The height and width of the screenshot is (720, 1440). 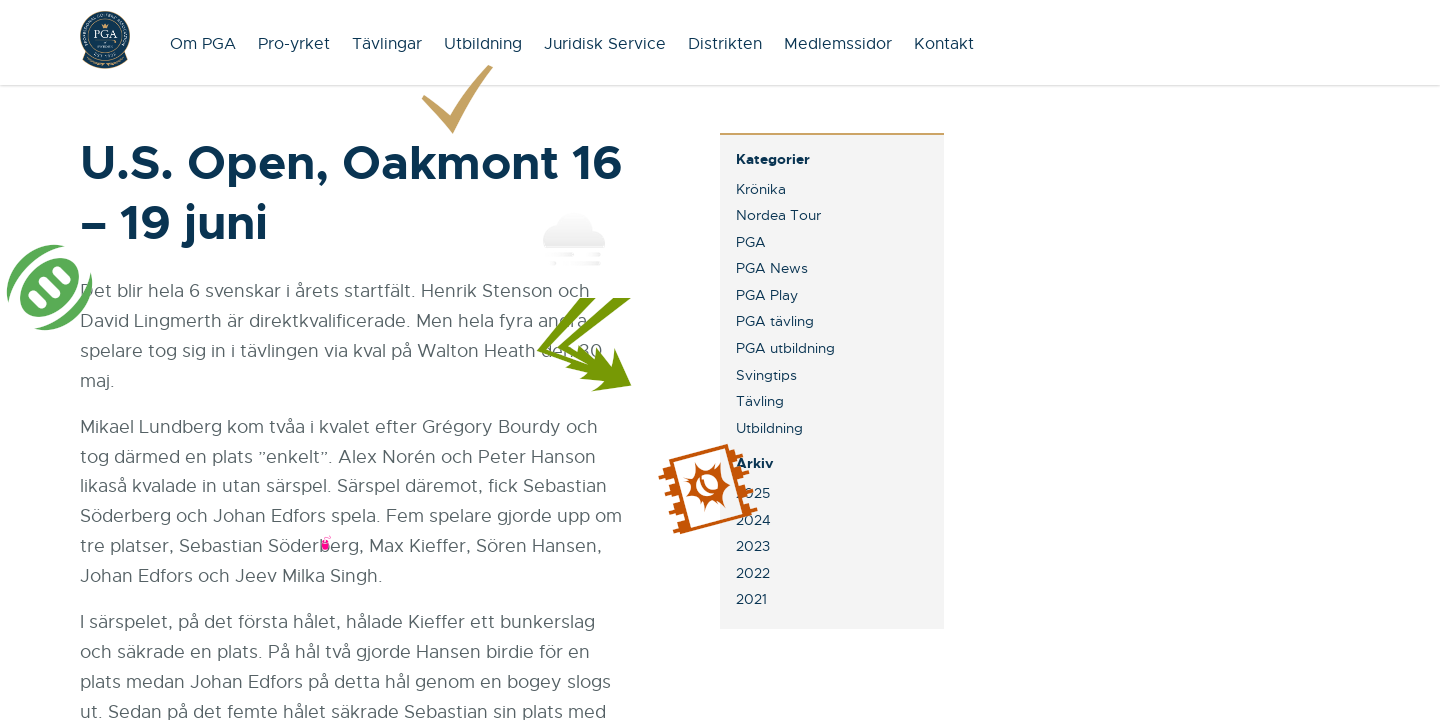 What do you see at coordinates (583, 344) in the screenshot?
I see `redirect or reroute an action` at bounding box center [583, 344].